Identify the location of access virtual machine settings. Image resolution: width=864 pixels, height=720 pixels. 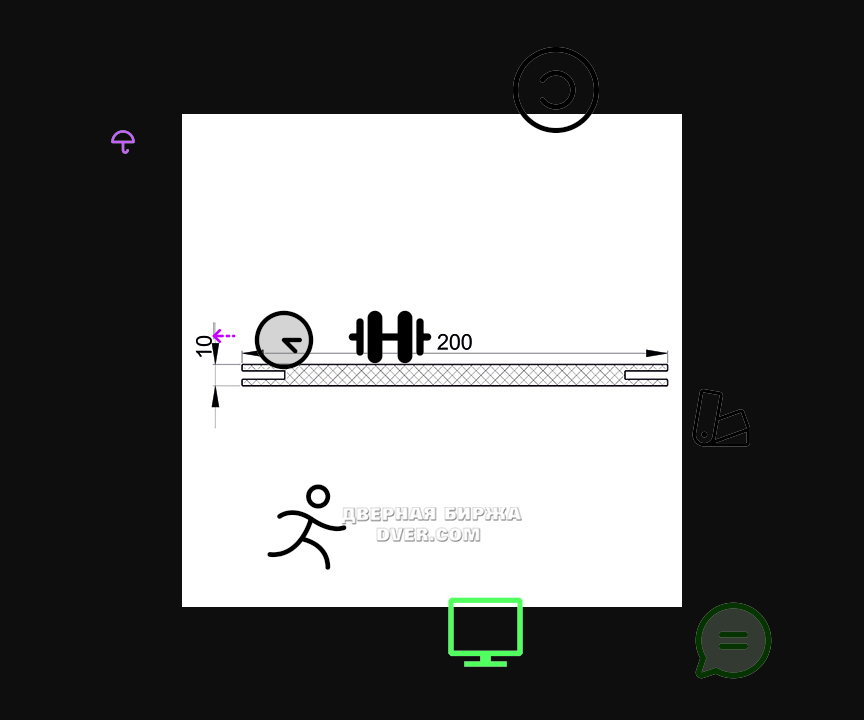
(485, 629).